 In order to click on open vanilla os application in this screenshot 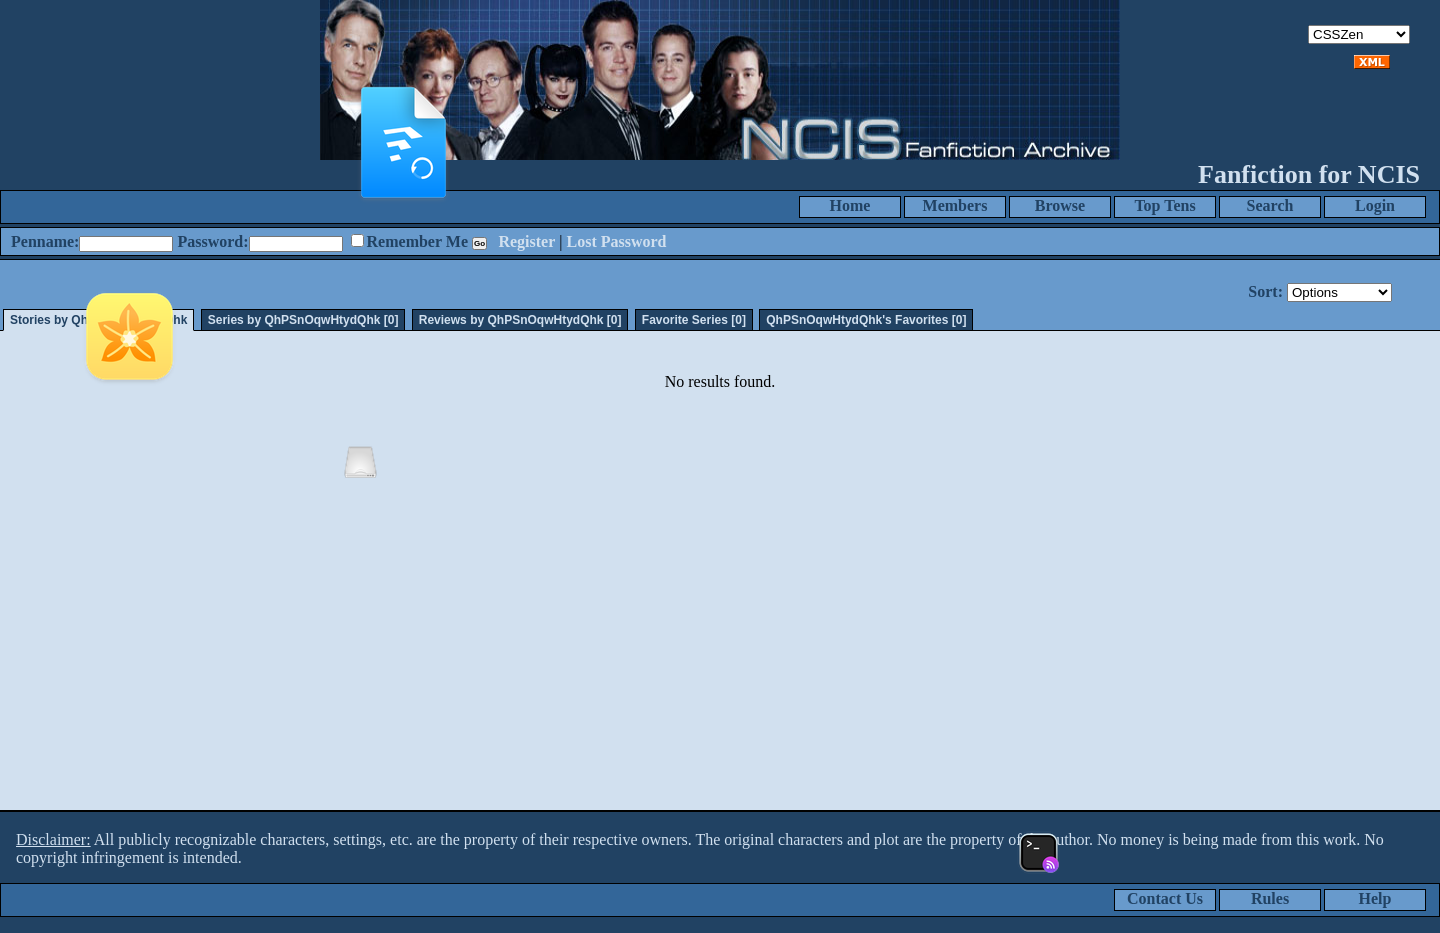, I will do `click(129, 336)`.